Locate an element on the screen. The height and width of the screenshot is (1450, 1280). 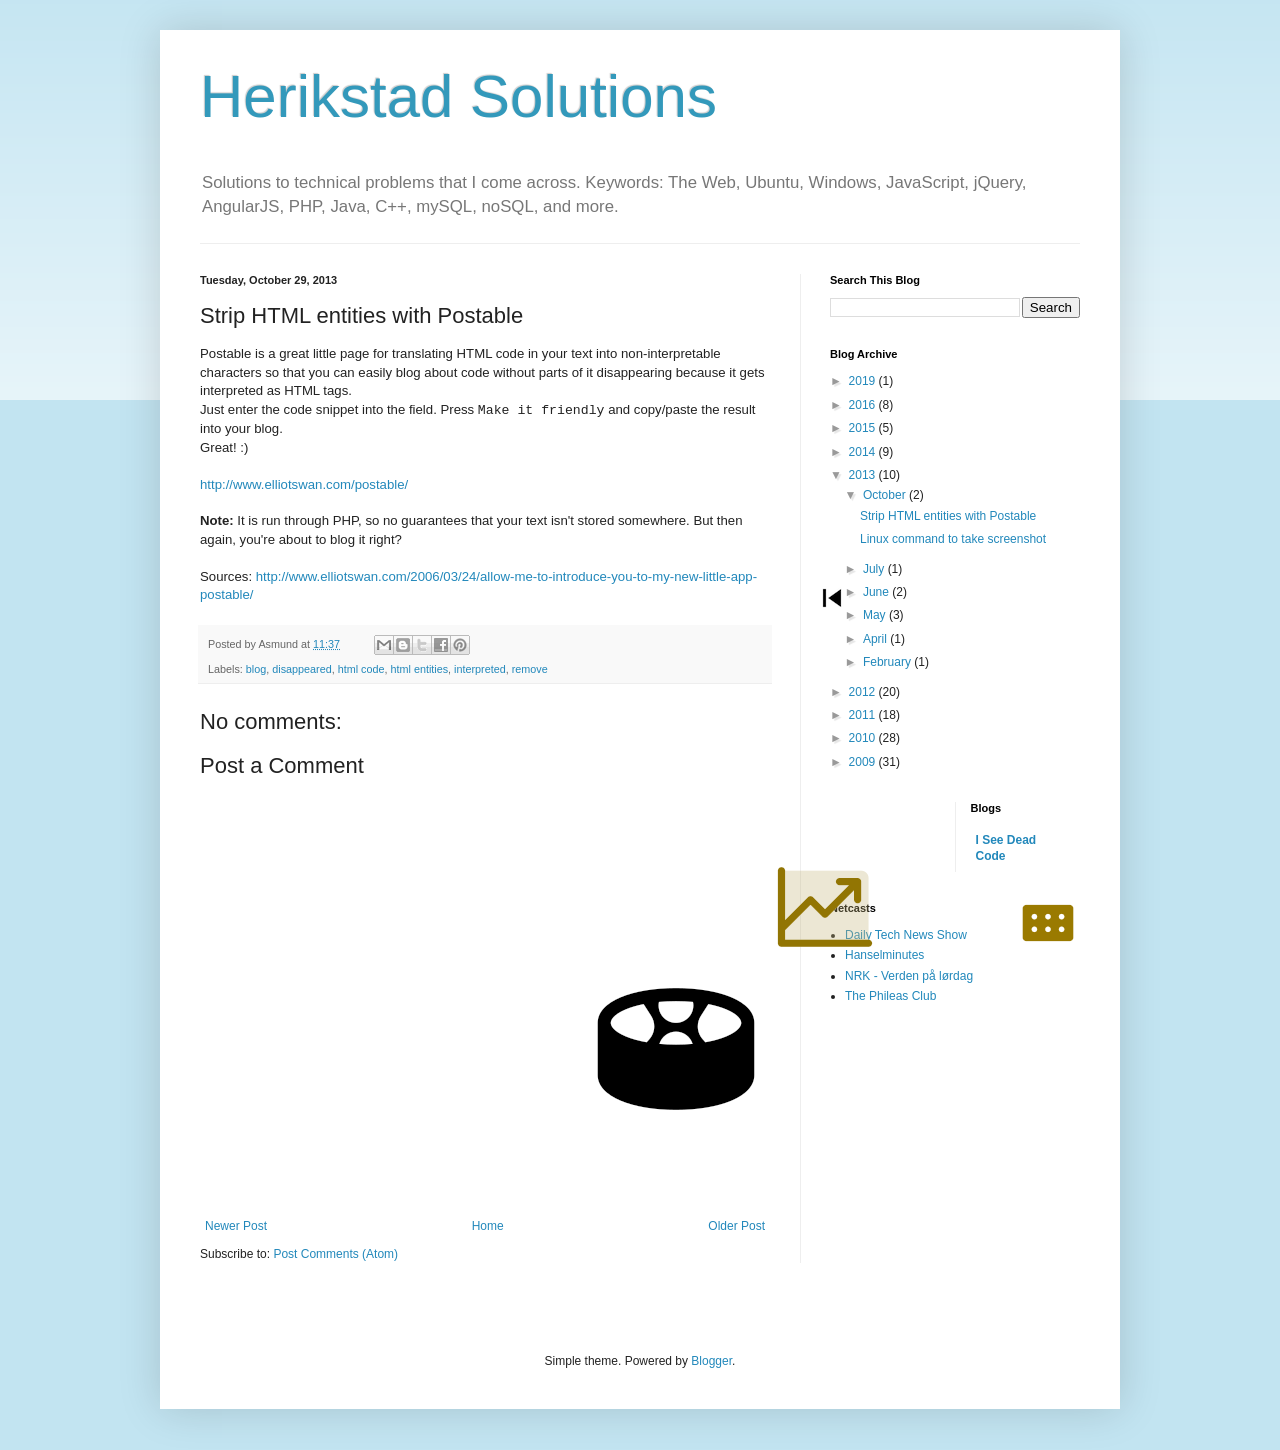
view analytics or performance trends is located at coordinates (825, 907).